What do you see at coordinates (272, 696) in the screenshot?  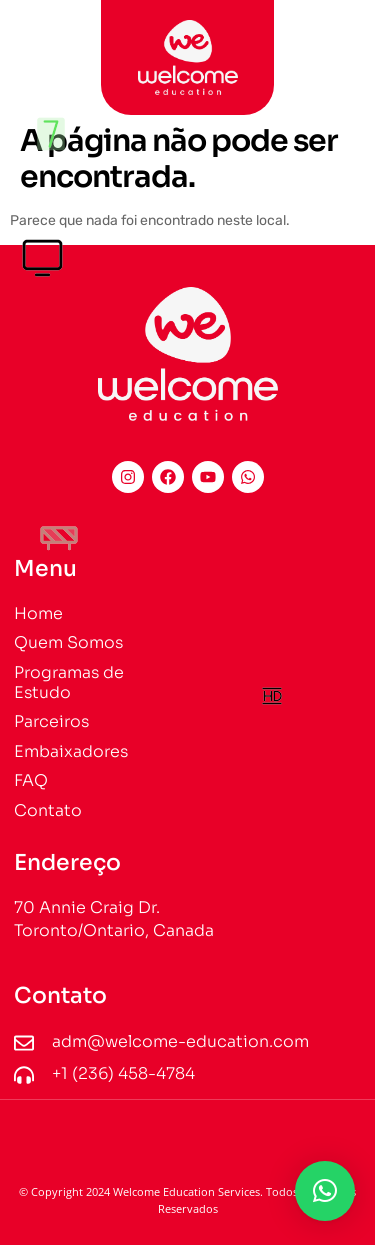 I see `indicates high-definition video quality` at bounding box center [272, 696].